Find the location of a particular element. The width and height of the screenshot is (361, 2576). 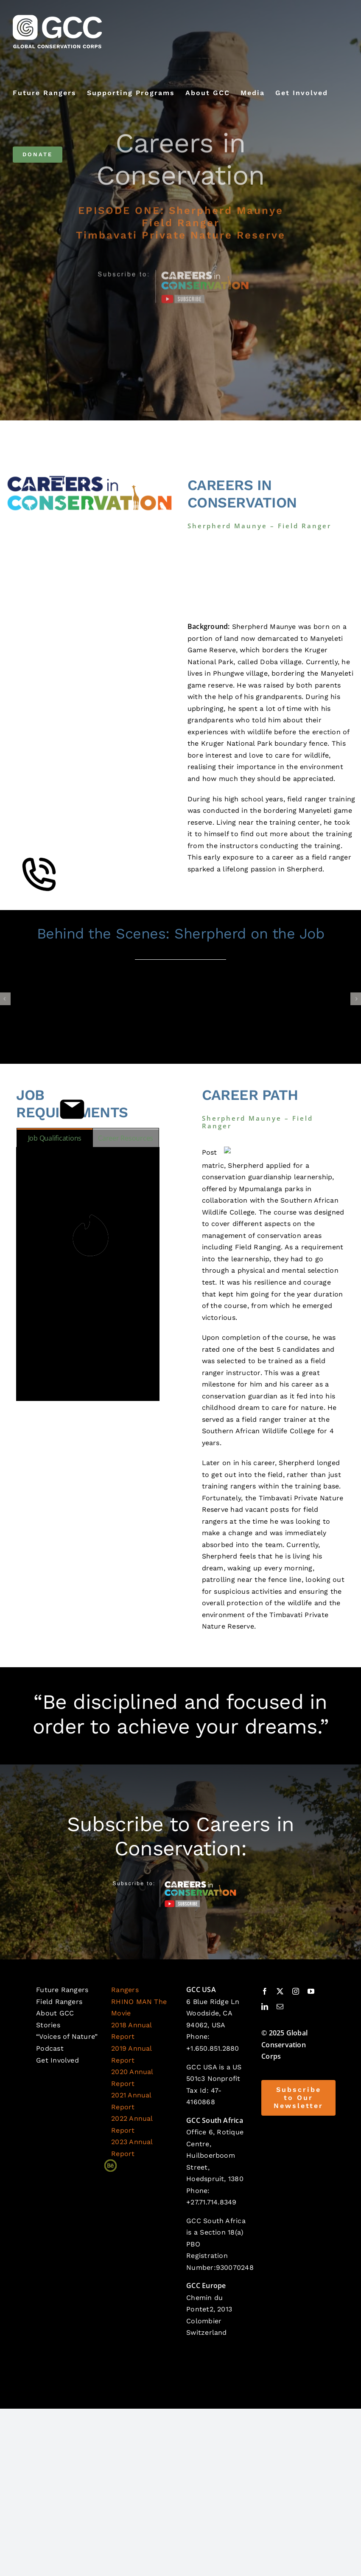

visit Behance profile is located at coordinates (110, 2165).